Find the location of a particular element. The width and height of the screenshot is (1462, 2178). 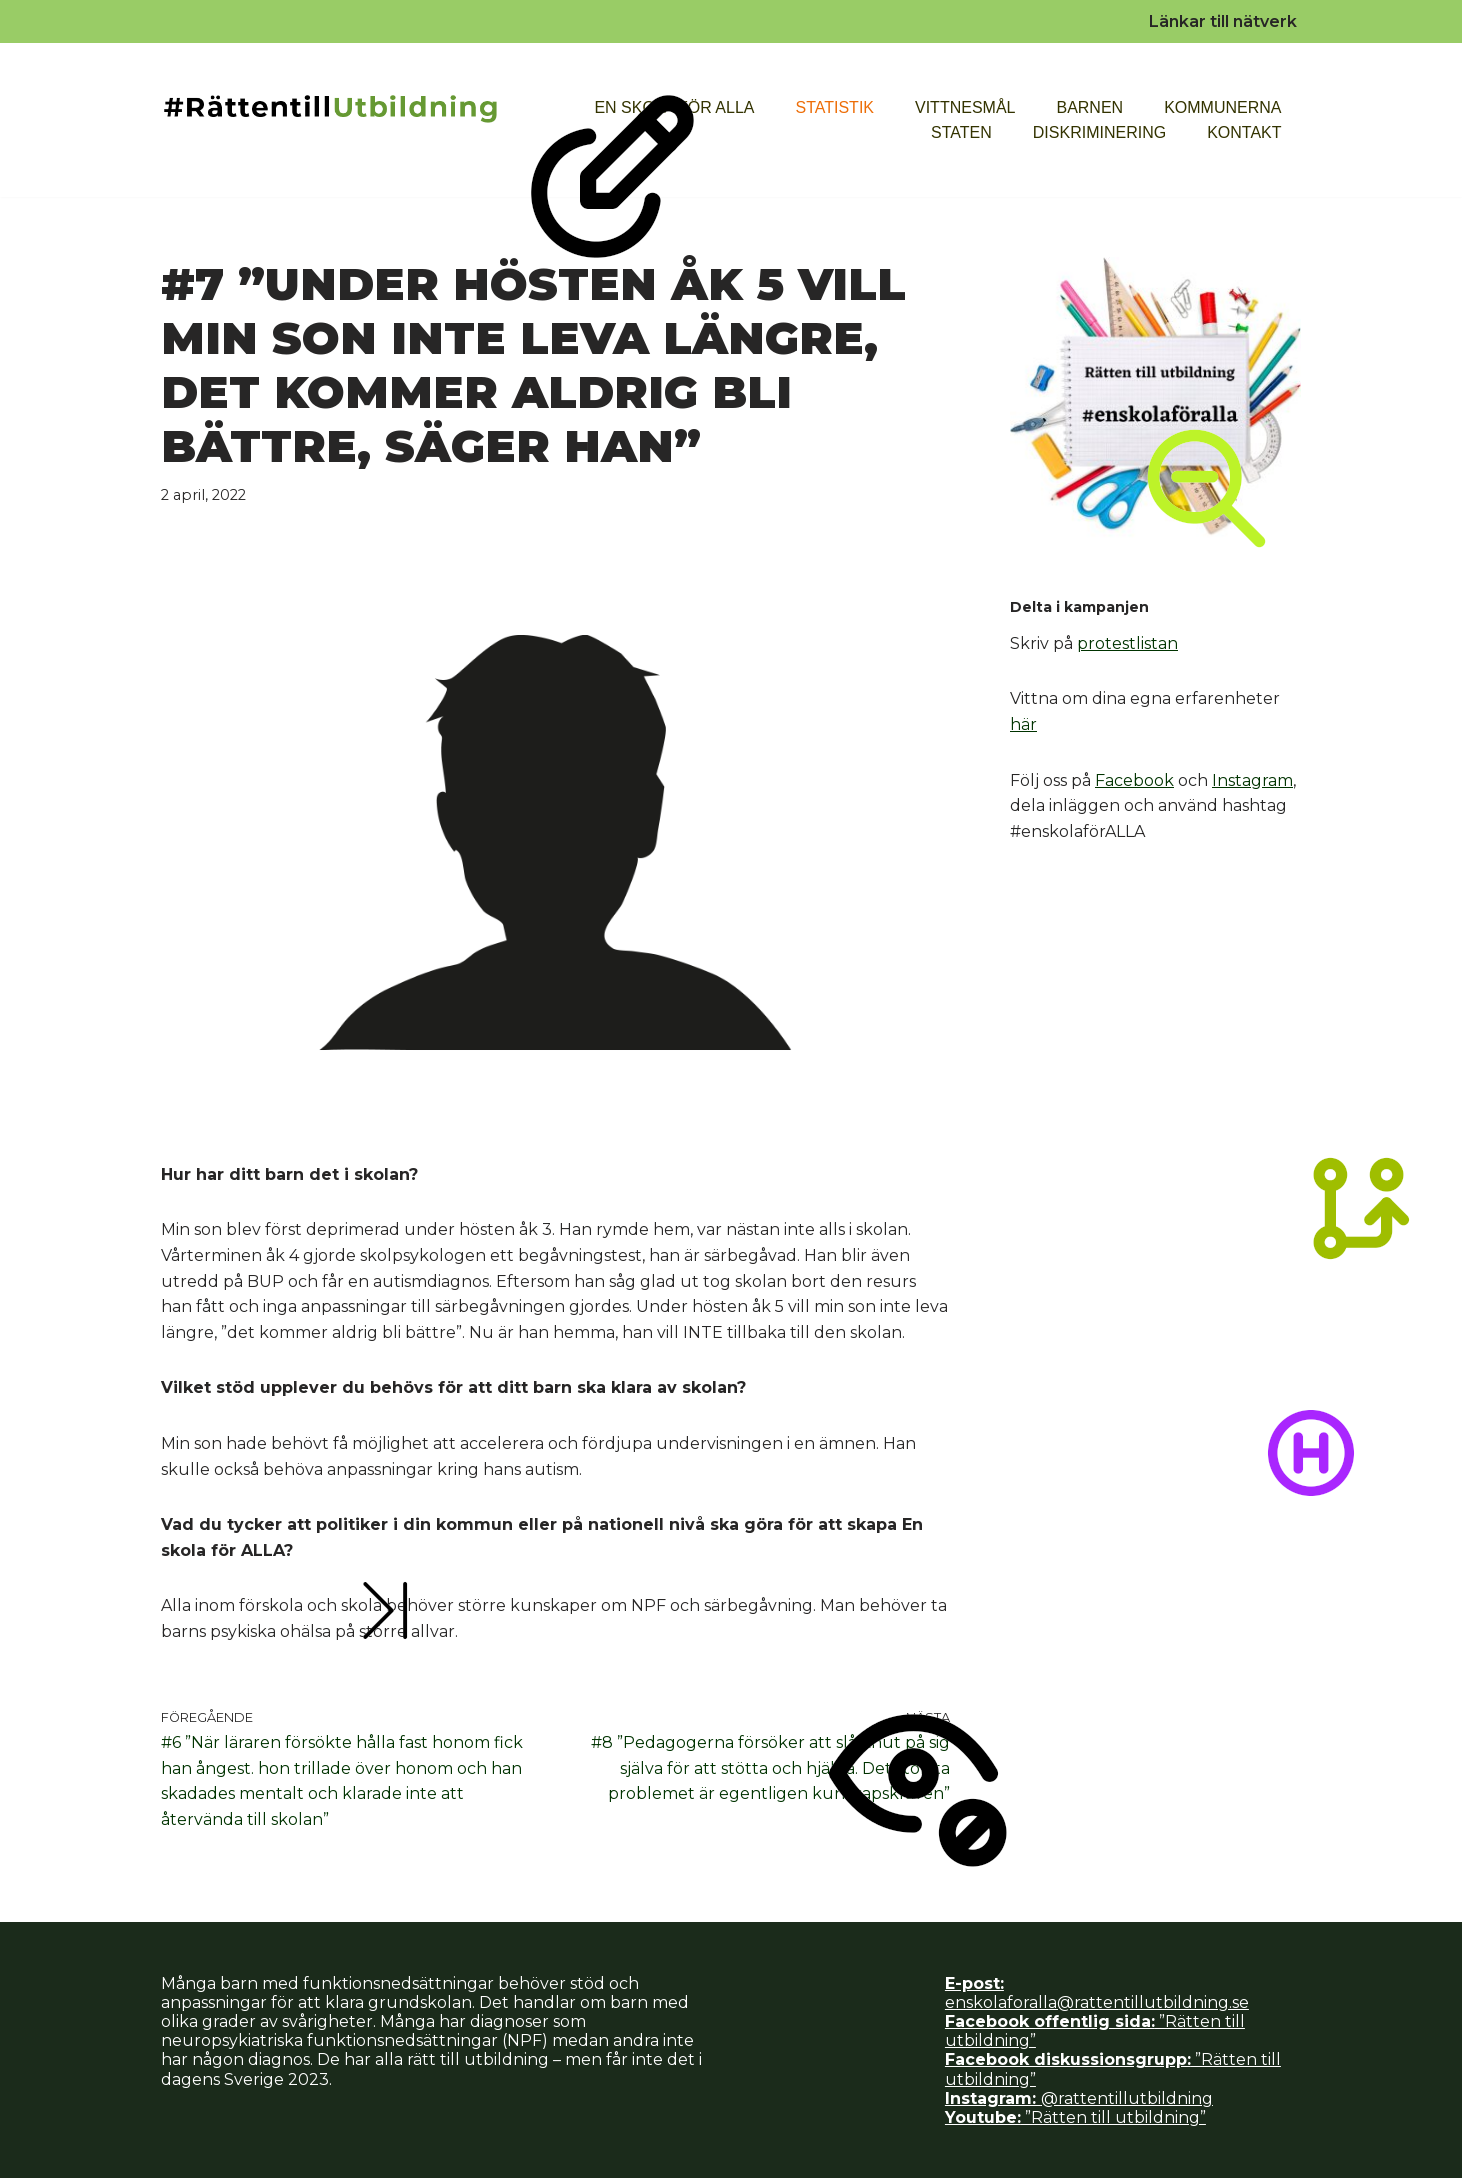

skip to the end of a track or playlist is located at coordinates (386, 1610).